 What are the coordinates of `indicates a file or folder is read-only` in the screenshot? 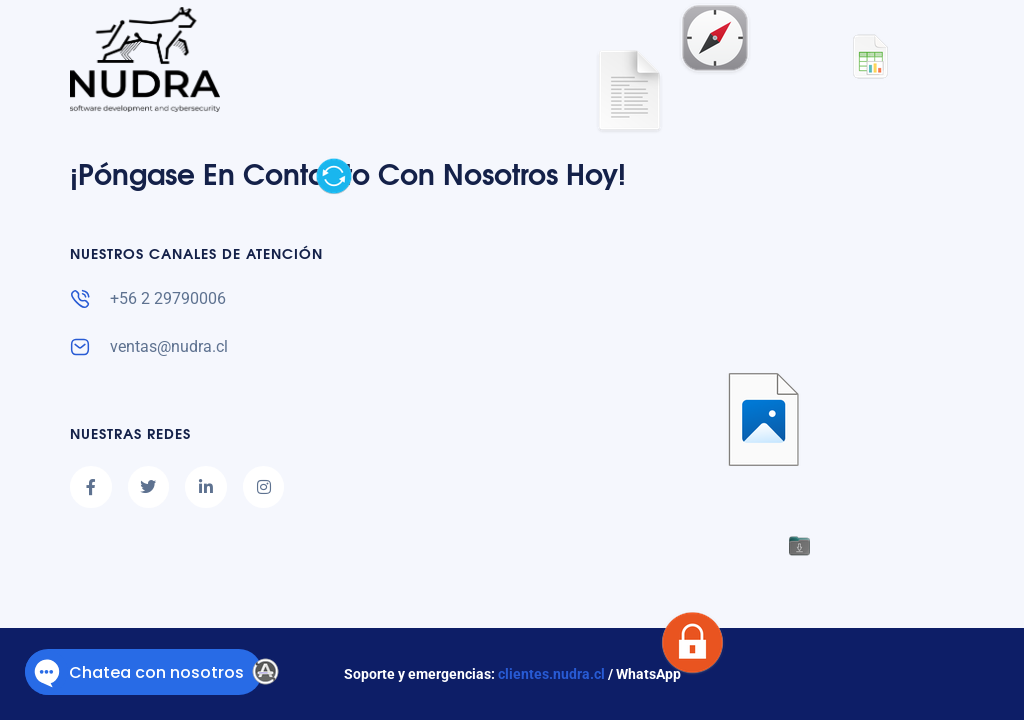 It's located at (692, 642).